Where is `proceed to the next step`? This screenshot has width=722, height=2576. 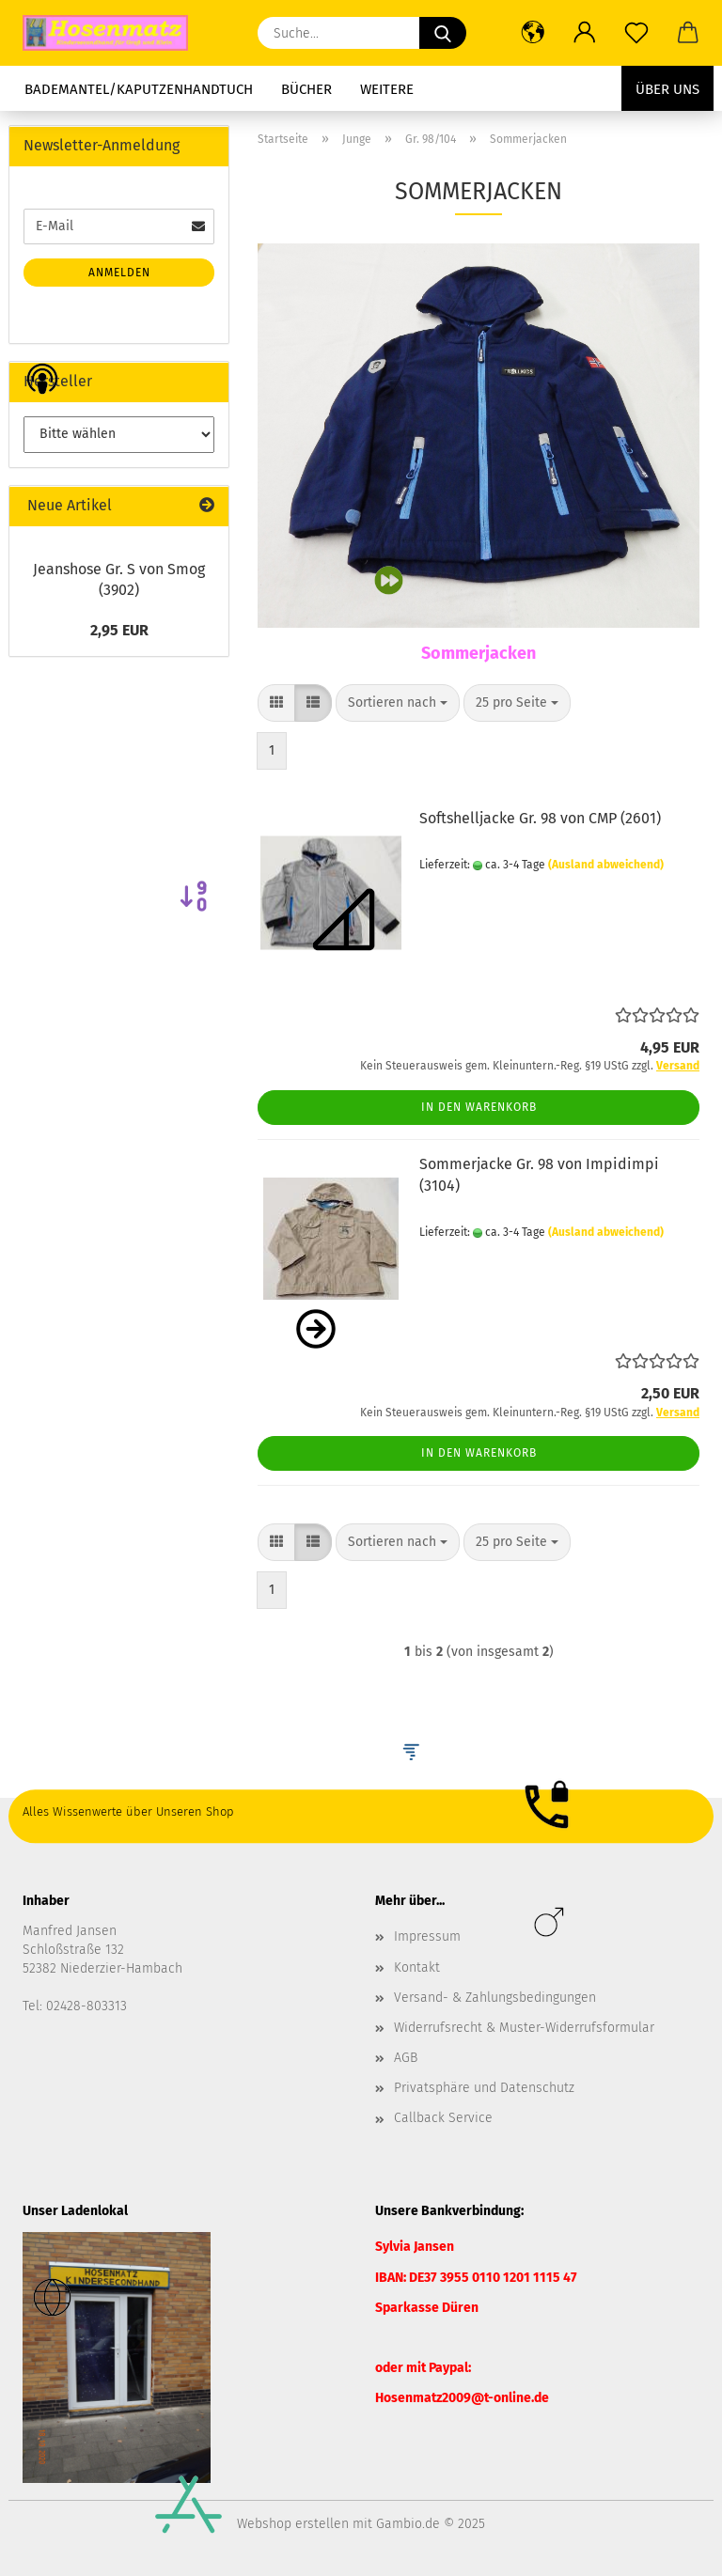 proceed to the next step is located at coordinates (316, 1329).